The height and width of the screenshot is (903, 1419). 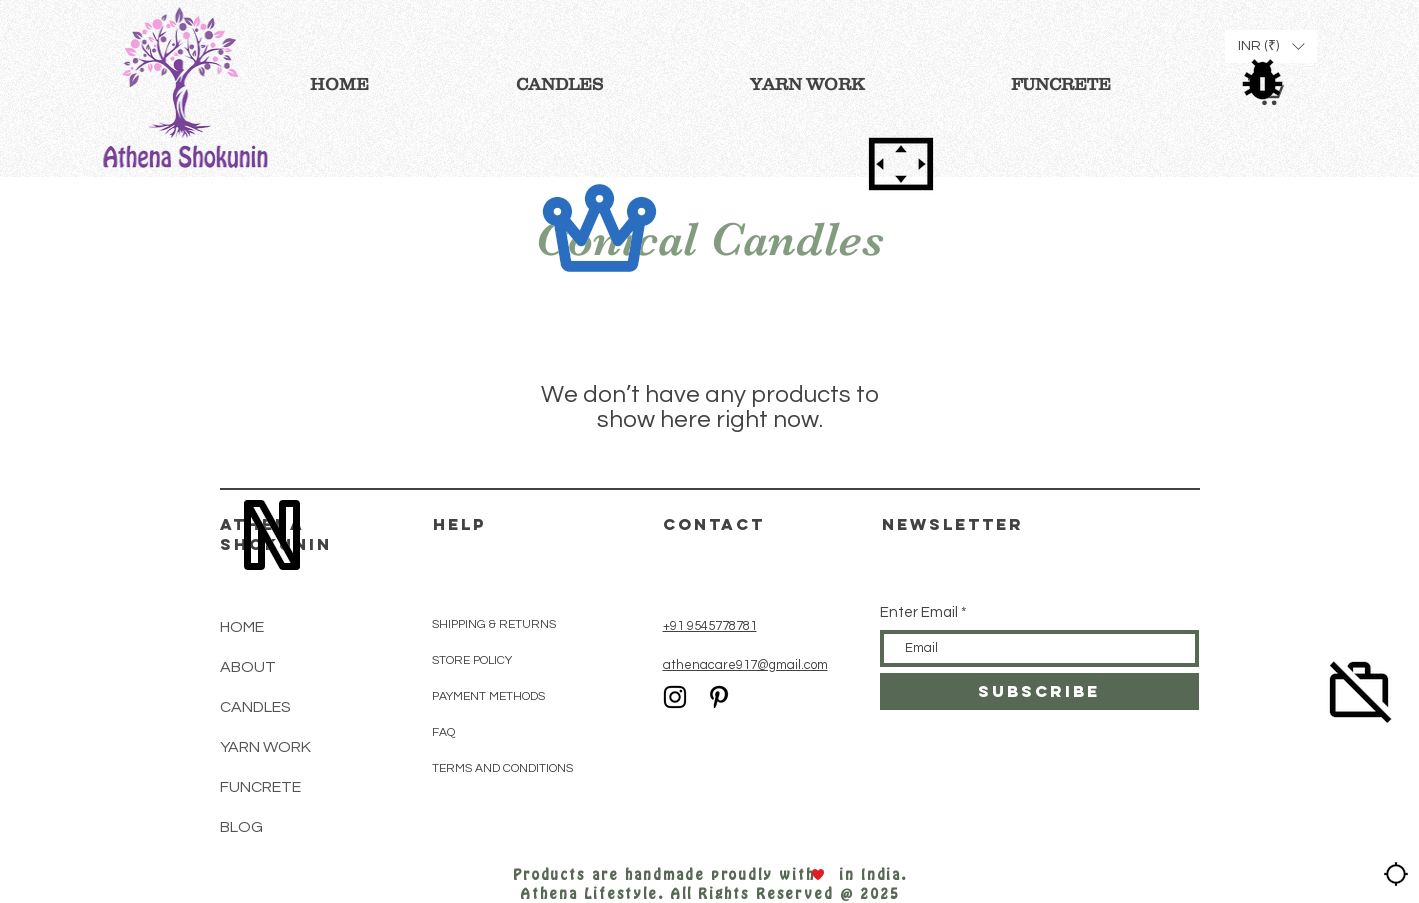 What do you see at coordinates (1396, 874) in the screenshot?
I see `GPS signal is searching or not yet locked` at bounding box center [1396, 874].